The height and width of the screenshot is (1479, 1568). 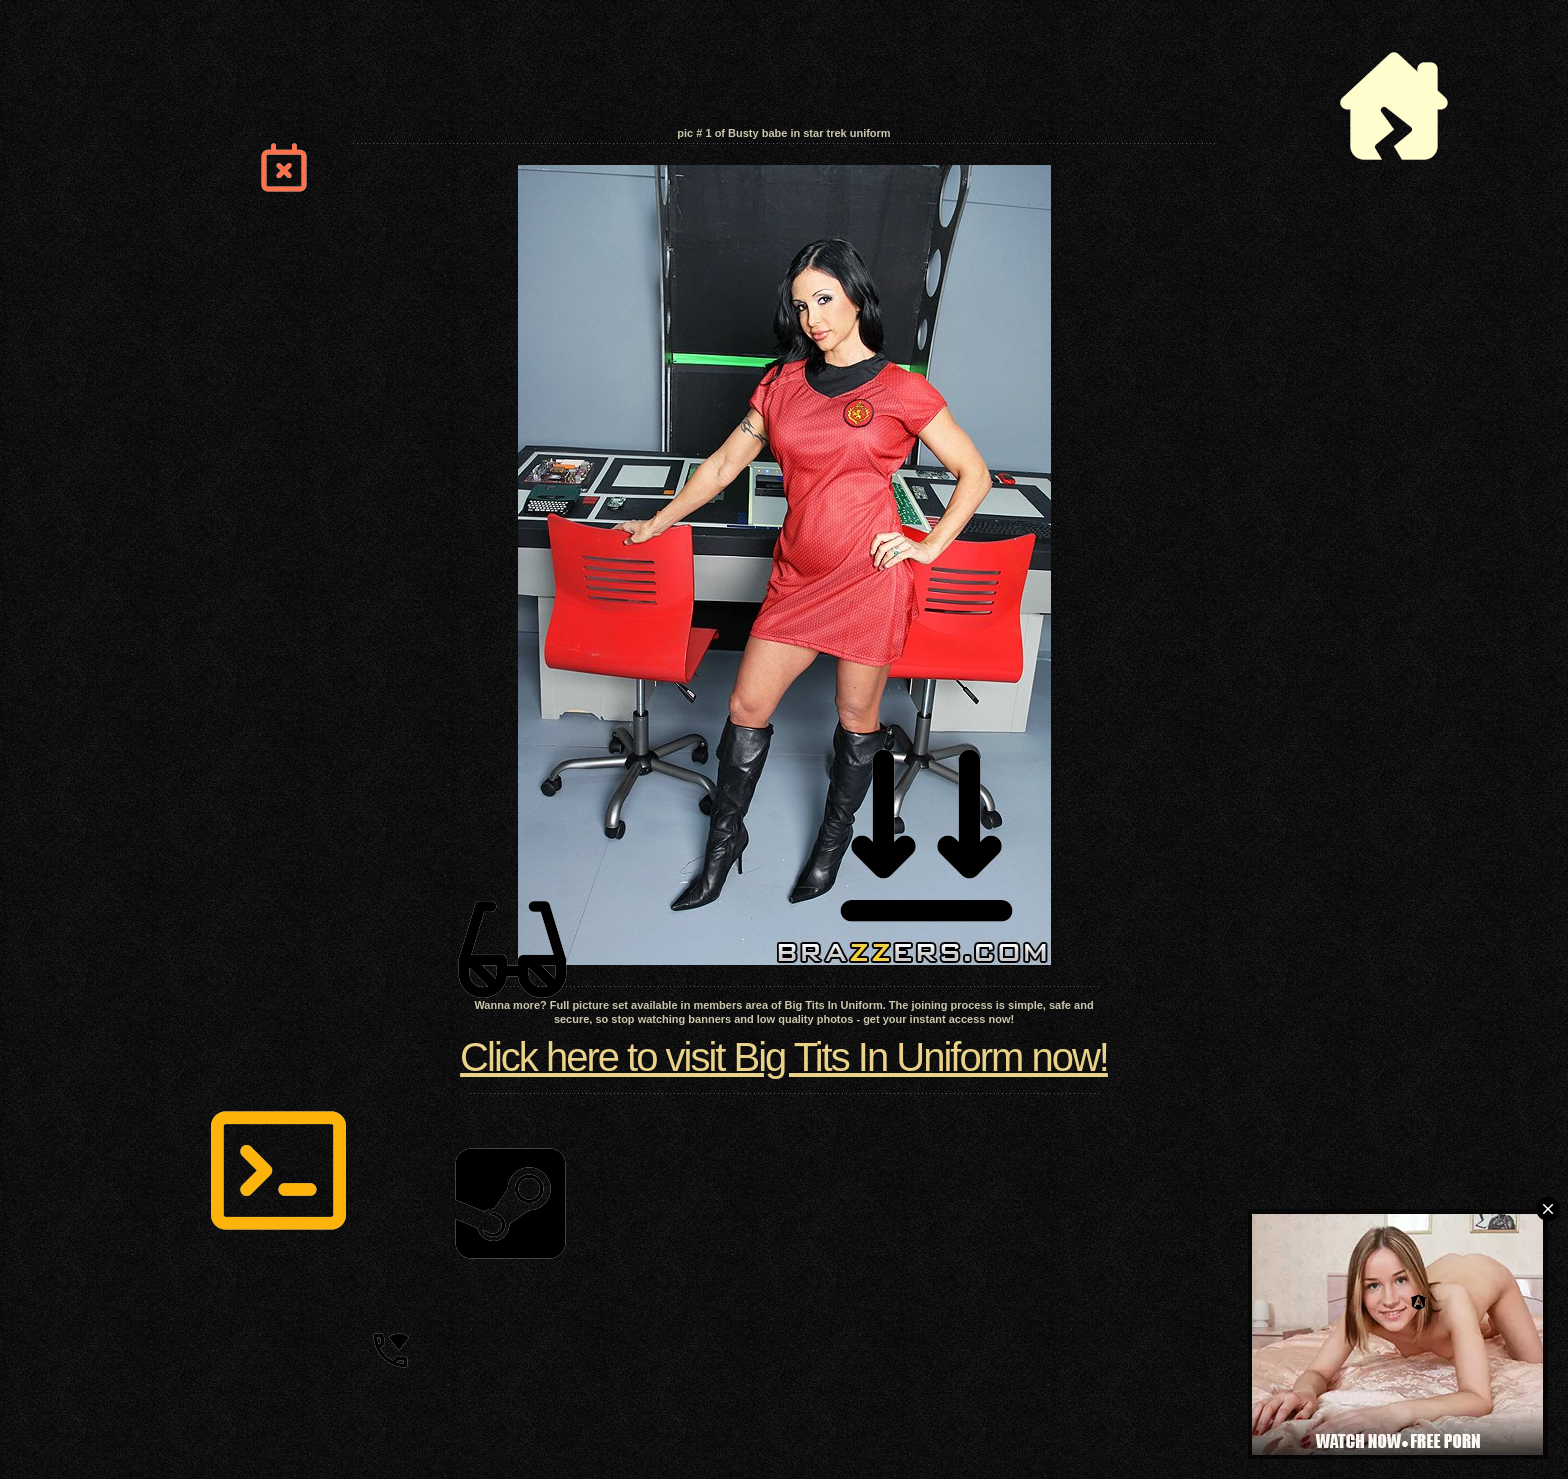 What do you see at coordinates (510, 1203) in the screenshot?
I see `open Steam application` at bounding box center [510, 1203].